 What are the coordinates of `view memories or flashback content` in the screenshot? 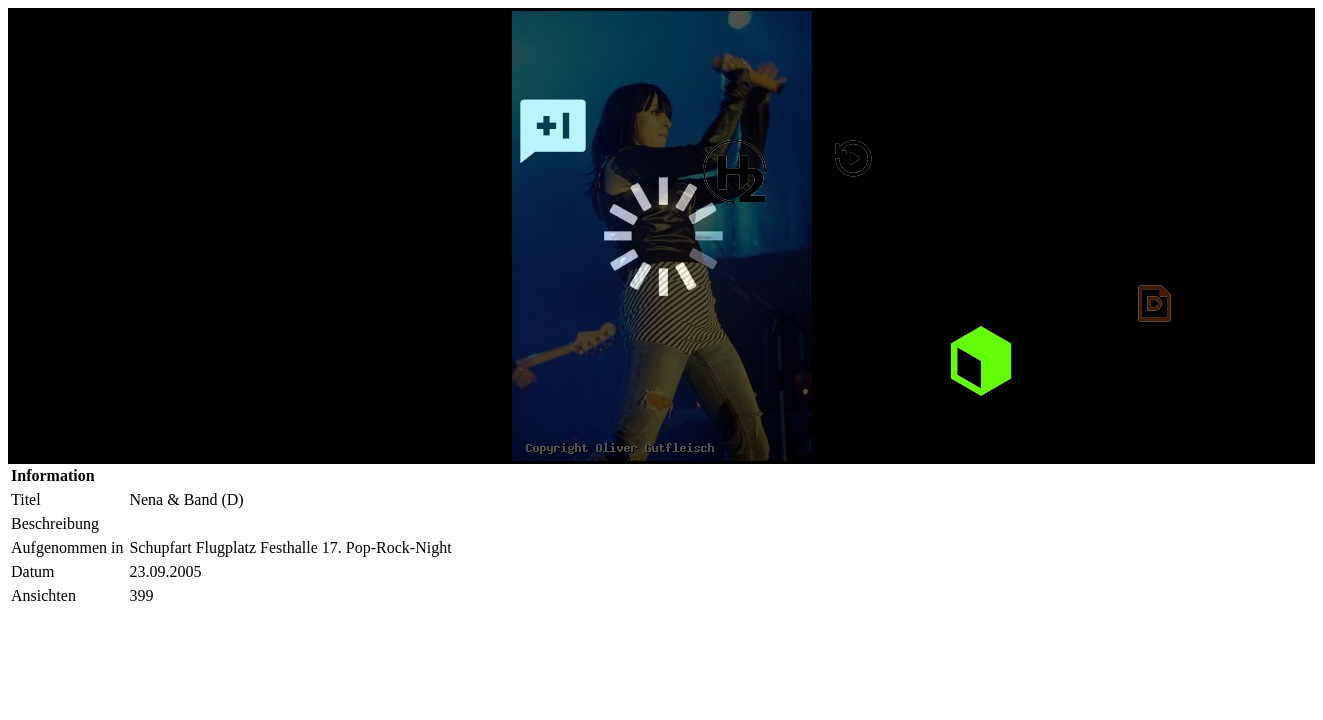 It's located at (853, 158).